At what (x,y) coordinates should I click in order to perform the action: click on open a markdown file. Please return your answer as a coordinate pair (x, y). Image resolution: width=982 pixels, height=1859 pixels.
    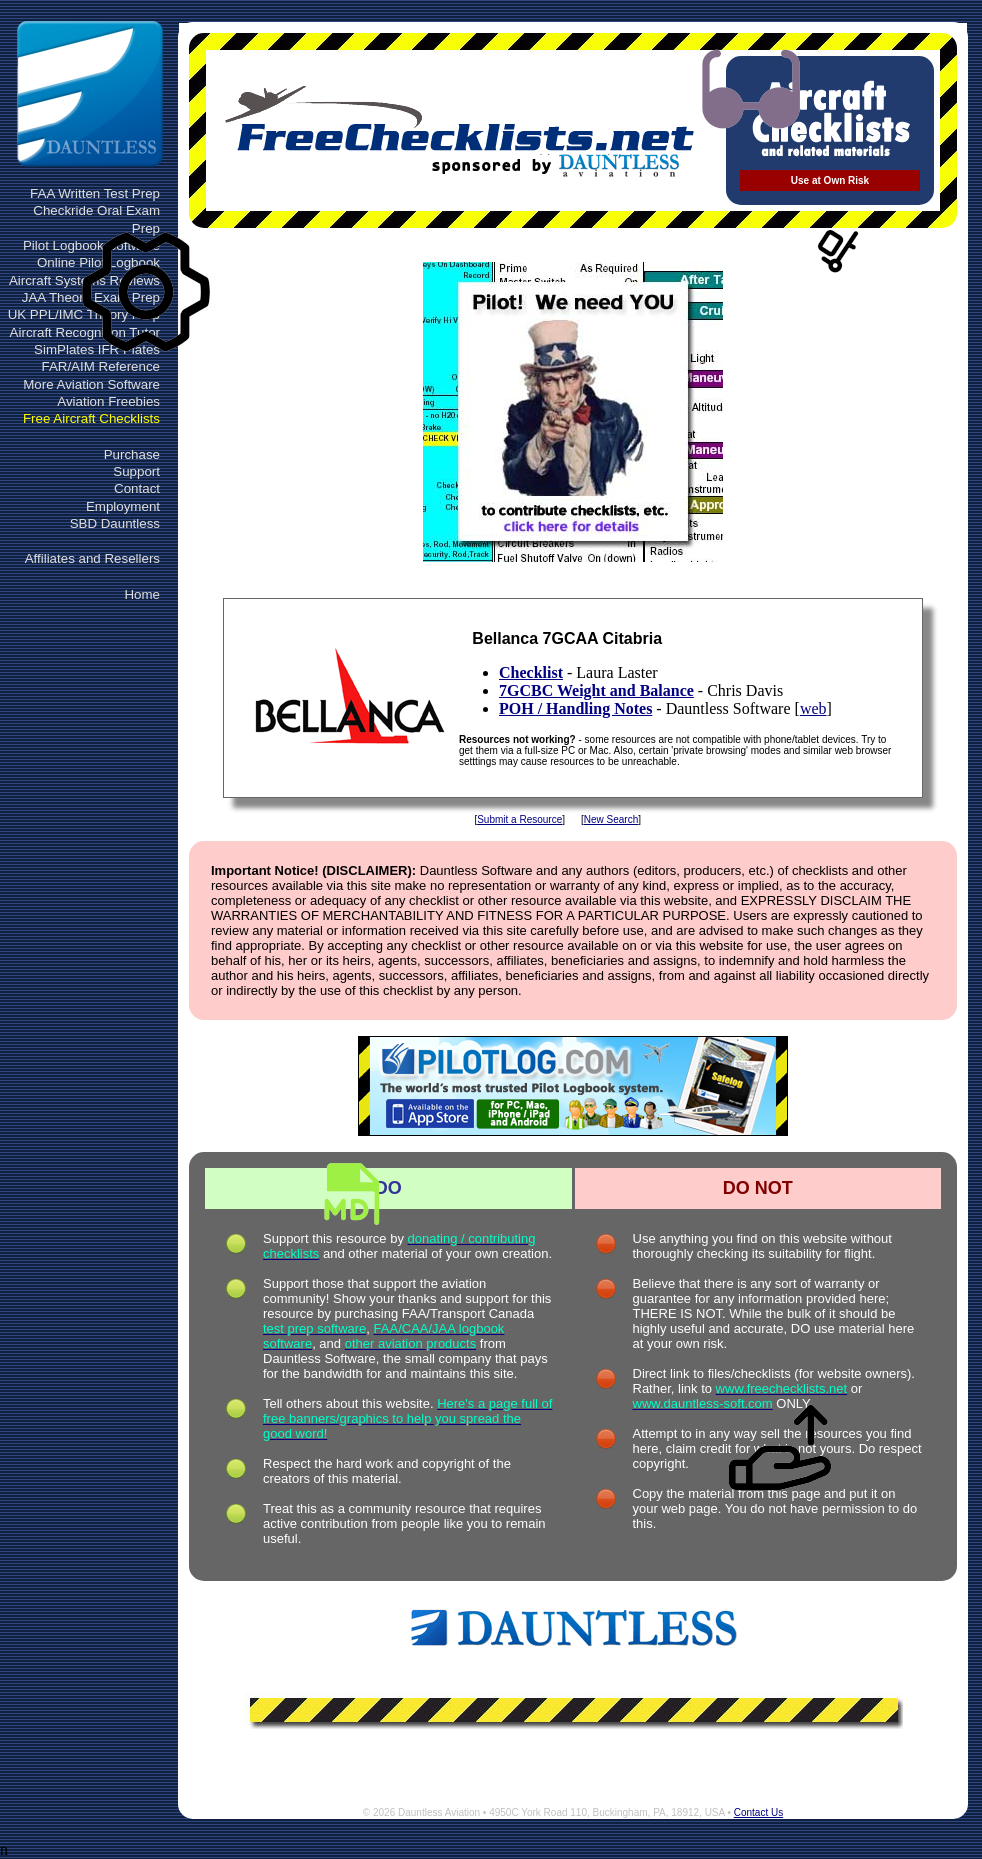
    Looking at the image, I should click on (353, 1194).